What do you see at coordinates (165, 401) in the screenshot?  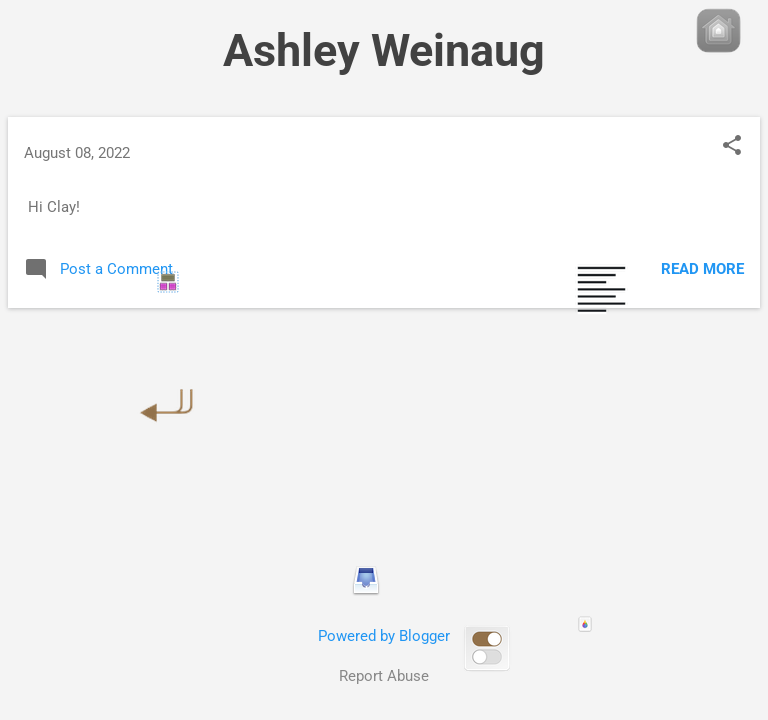 I see `reply to all recipients of an email` at bounding box center [165, 401].